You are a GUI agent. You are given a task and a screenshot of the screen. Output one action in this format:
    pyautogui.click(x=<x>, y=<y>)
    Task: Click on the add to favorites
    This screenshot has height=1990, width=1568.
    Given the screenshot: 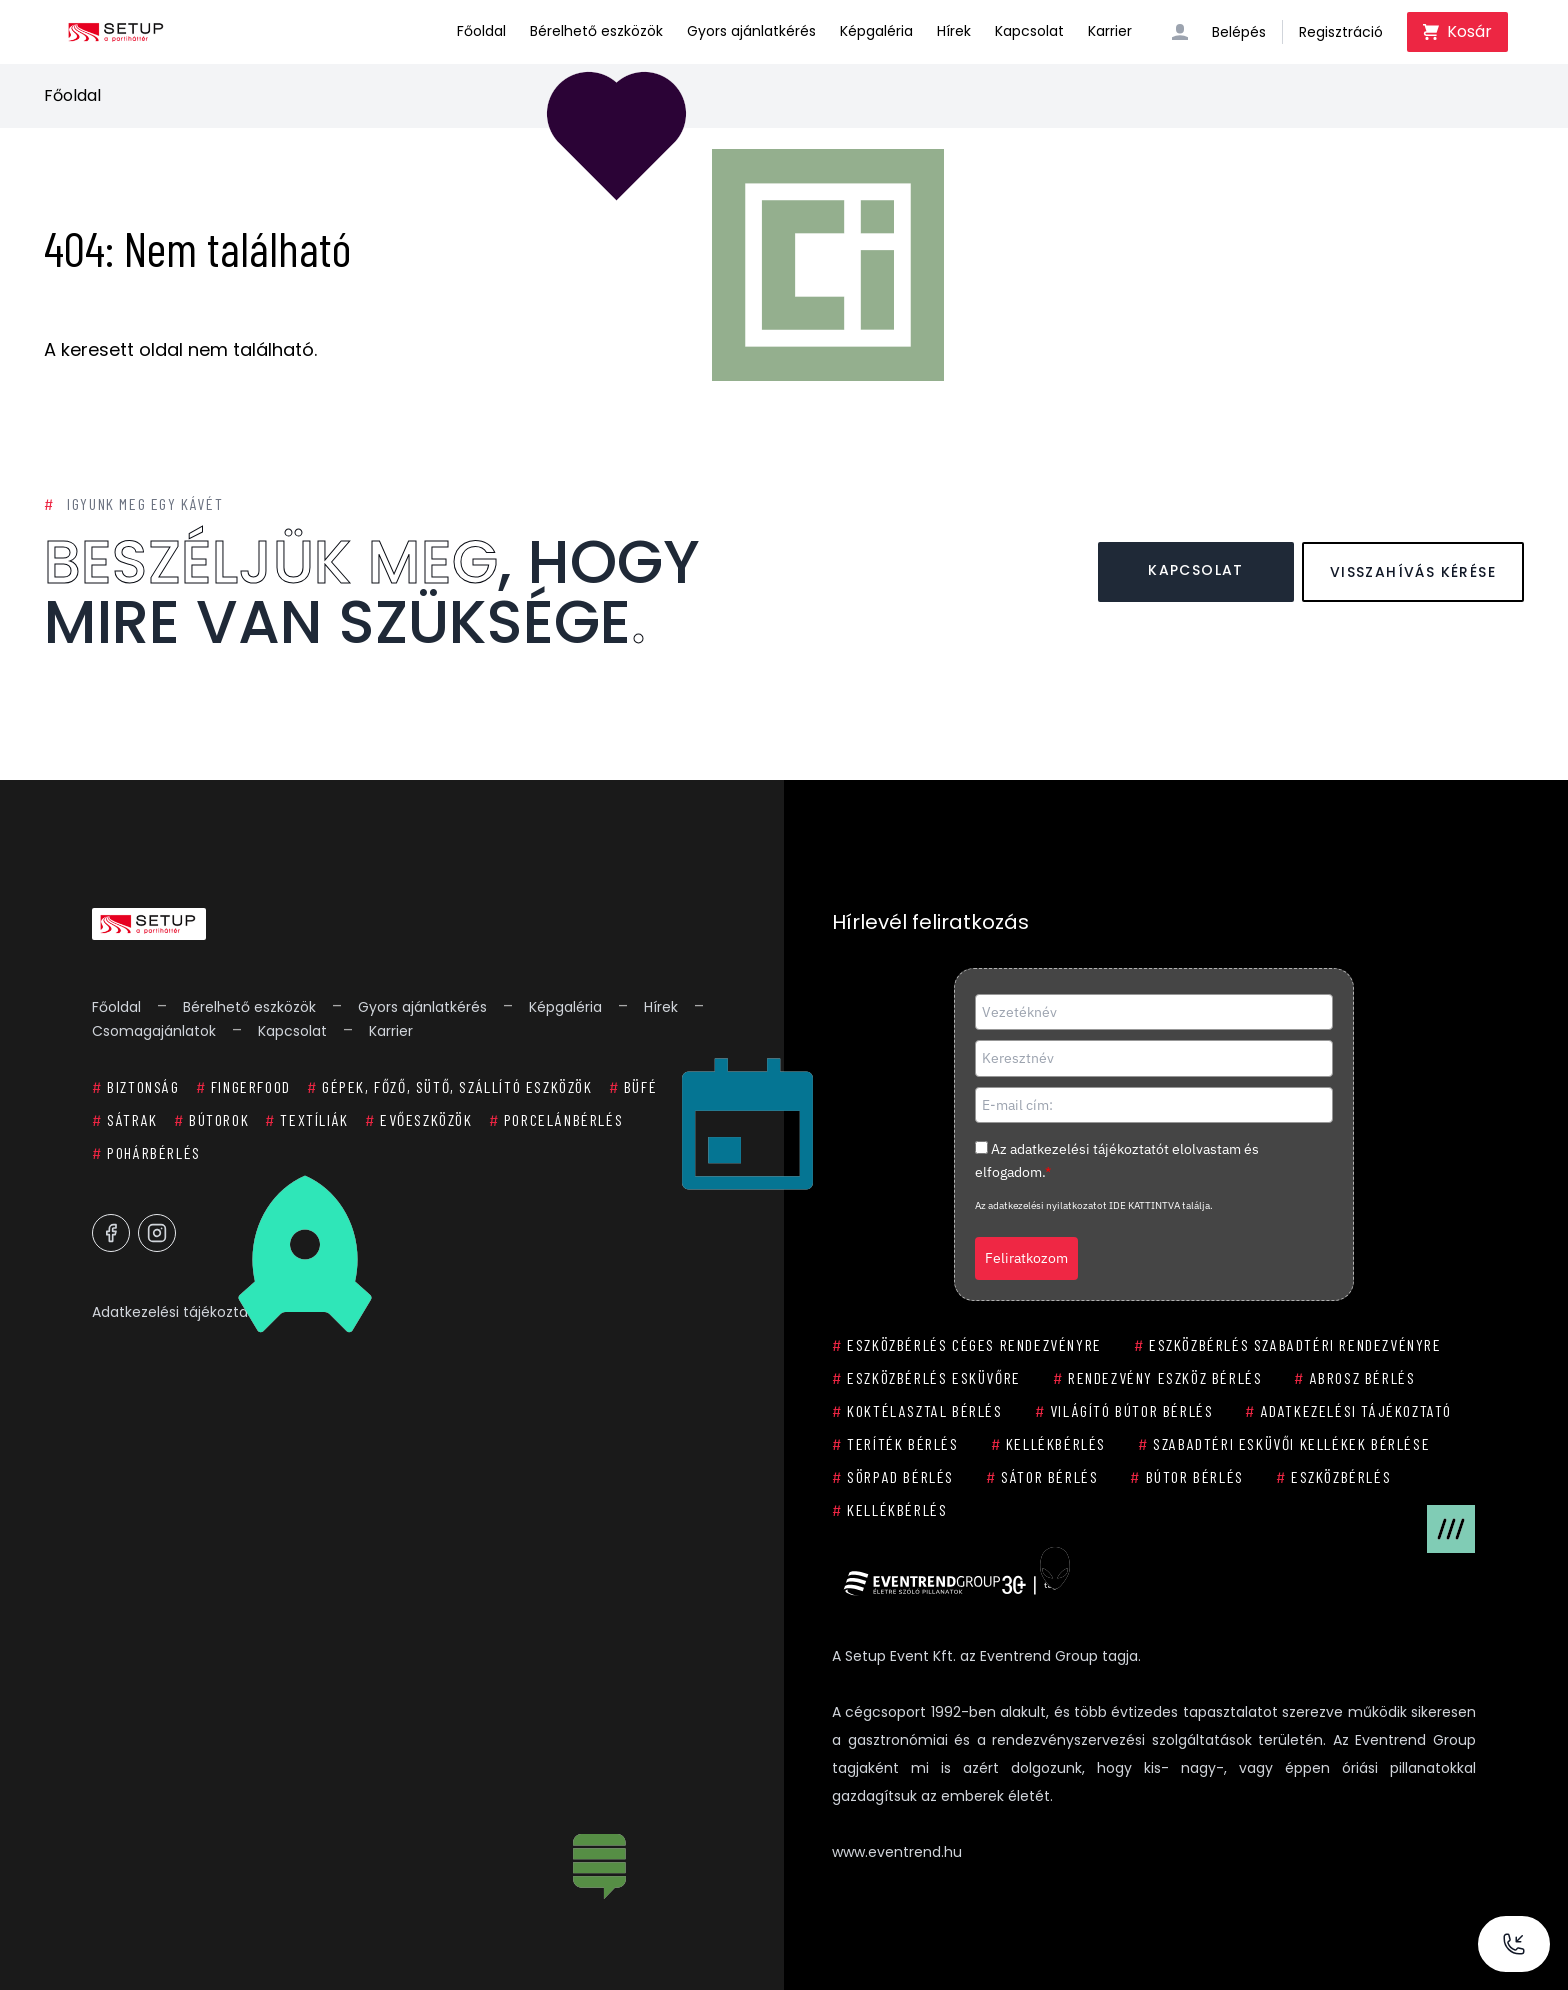 What is the action you would take?
    pyautogui.click(x=616, y=134)
    